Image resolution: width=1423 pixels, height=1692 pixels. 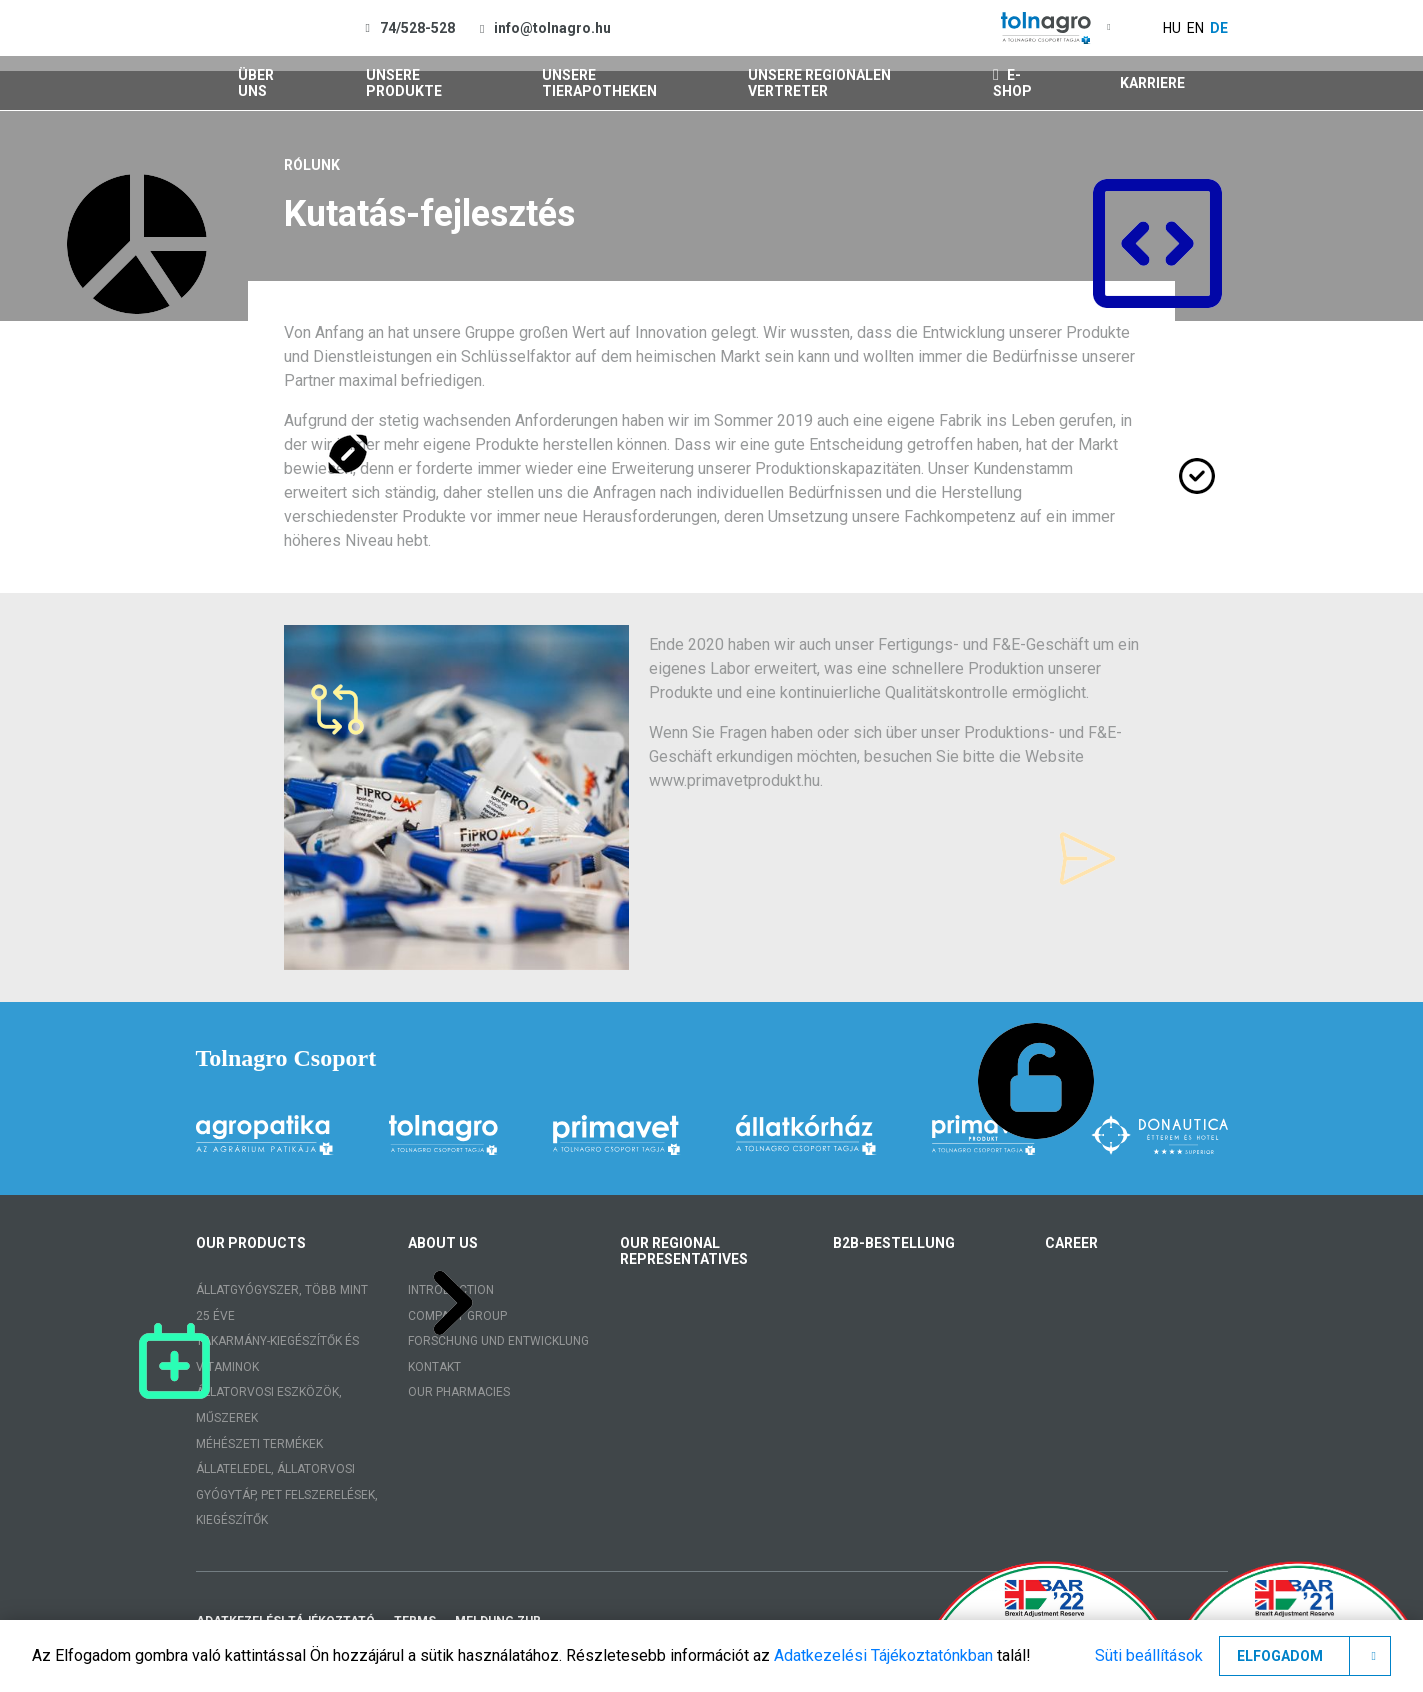 I want to click on access sports or football content, so click(x=348, y=454).